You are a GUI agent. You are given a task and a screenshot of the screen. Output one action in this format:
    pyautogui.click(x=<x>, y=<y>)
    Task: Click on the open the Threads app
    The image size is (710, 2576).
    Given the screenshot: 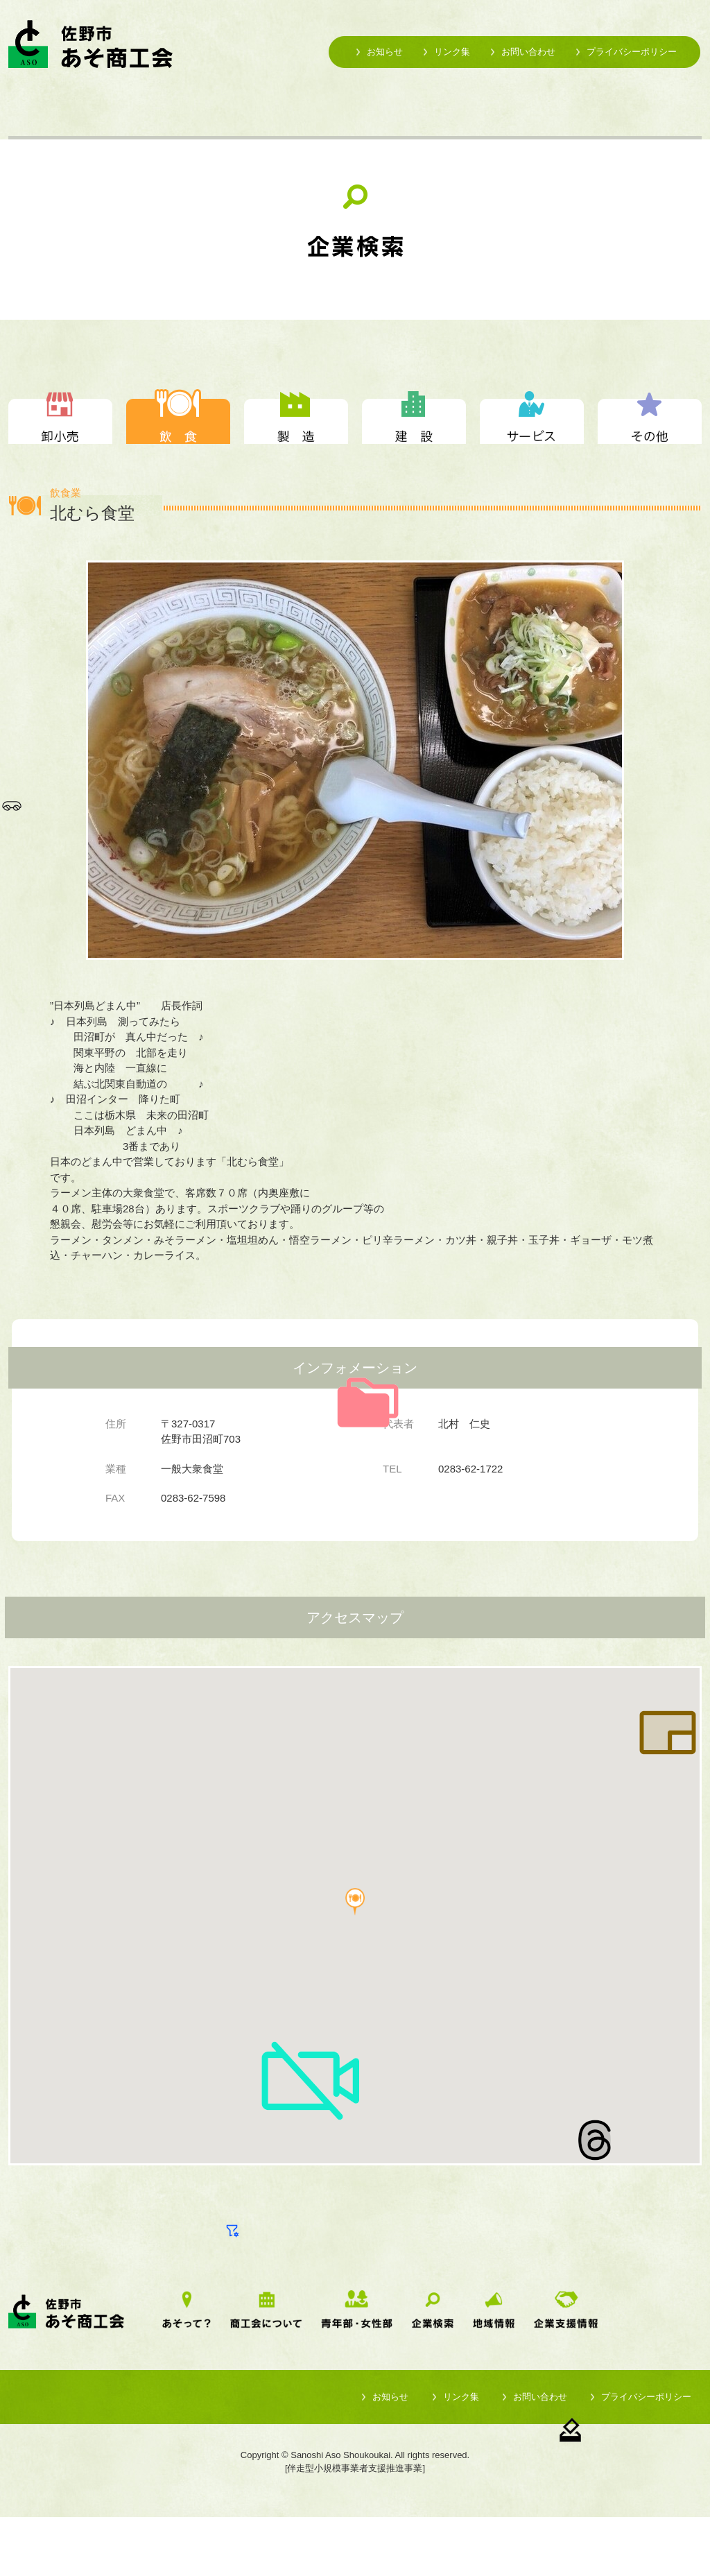 What is the action you would take?
    pyautogui.click(x=595, y=2140)
    